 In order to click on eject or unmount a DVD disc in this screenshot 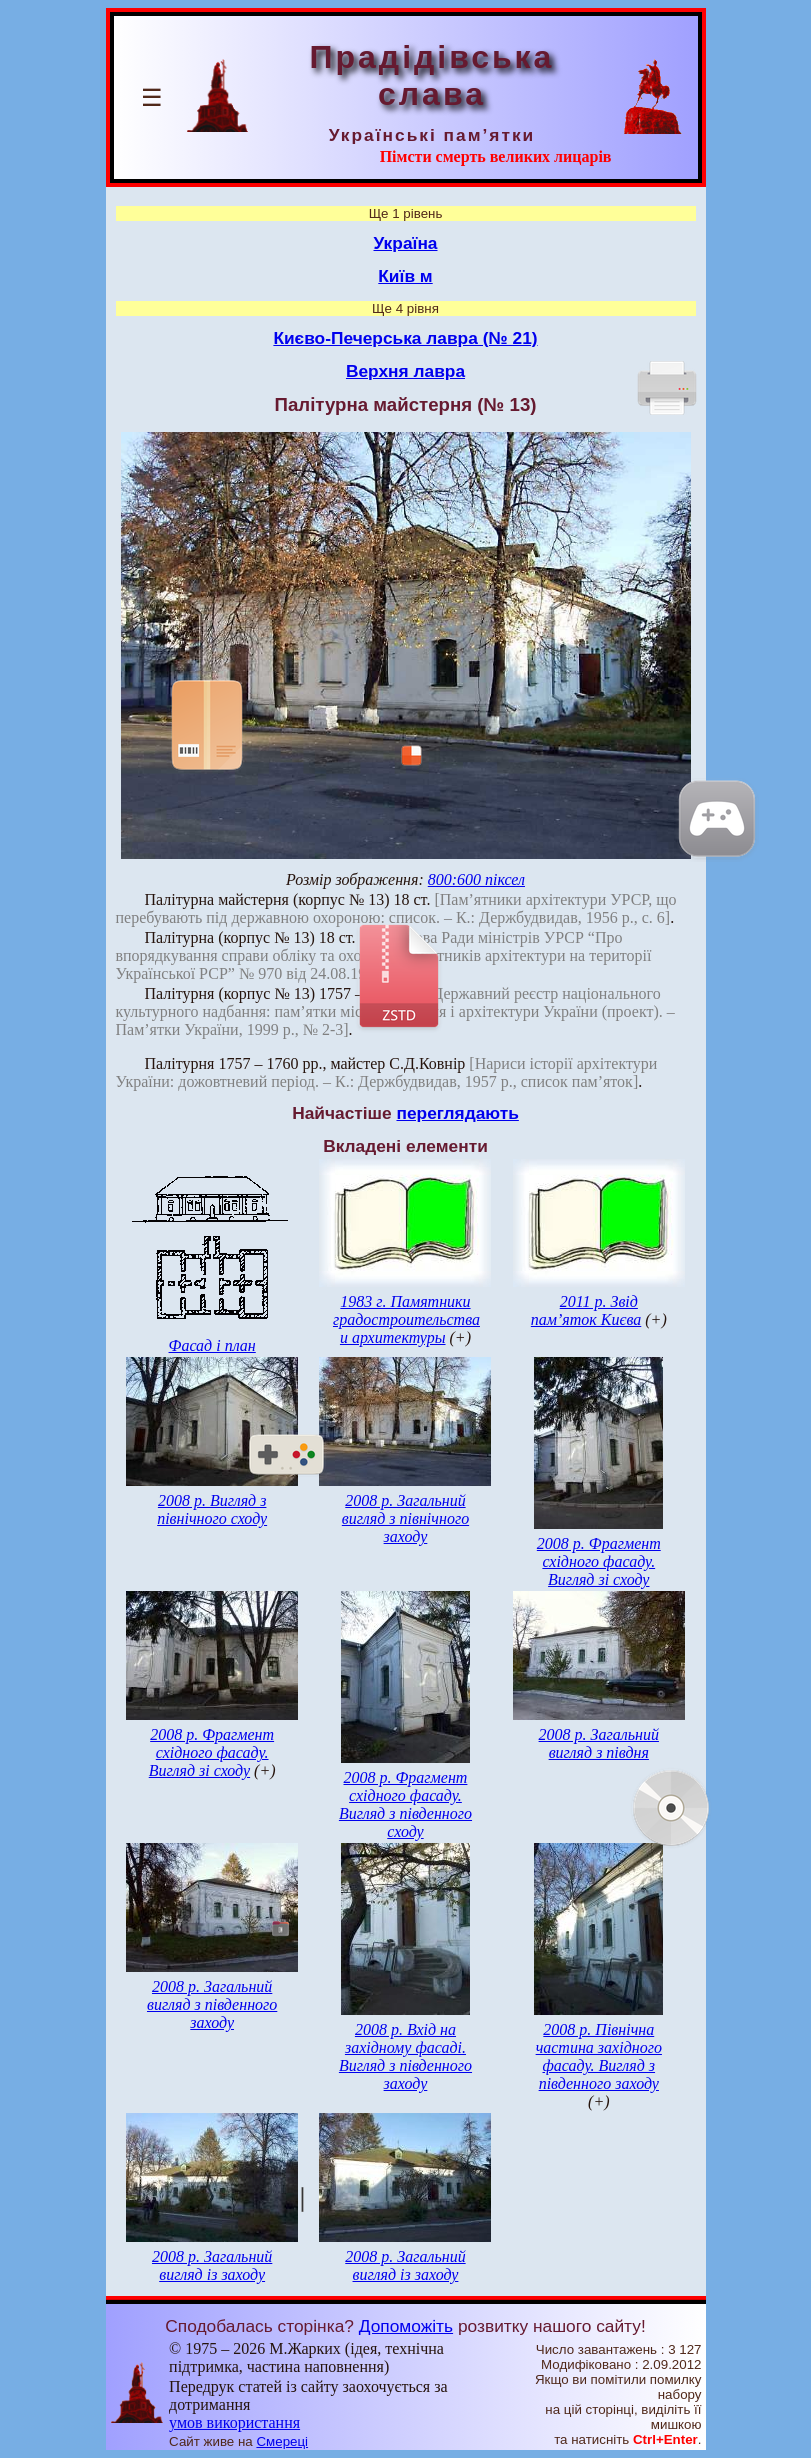, I will do `click(671, 1808)`.